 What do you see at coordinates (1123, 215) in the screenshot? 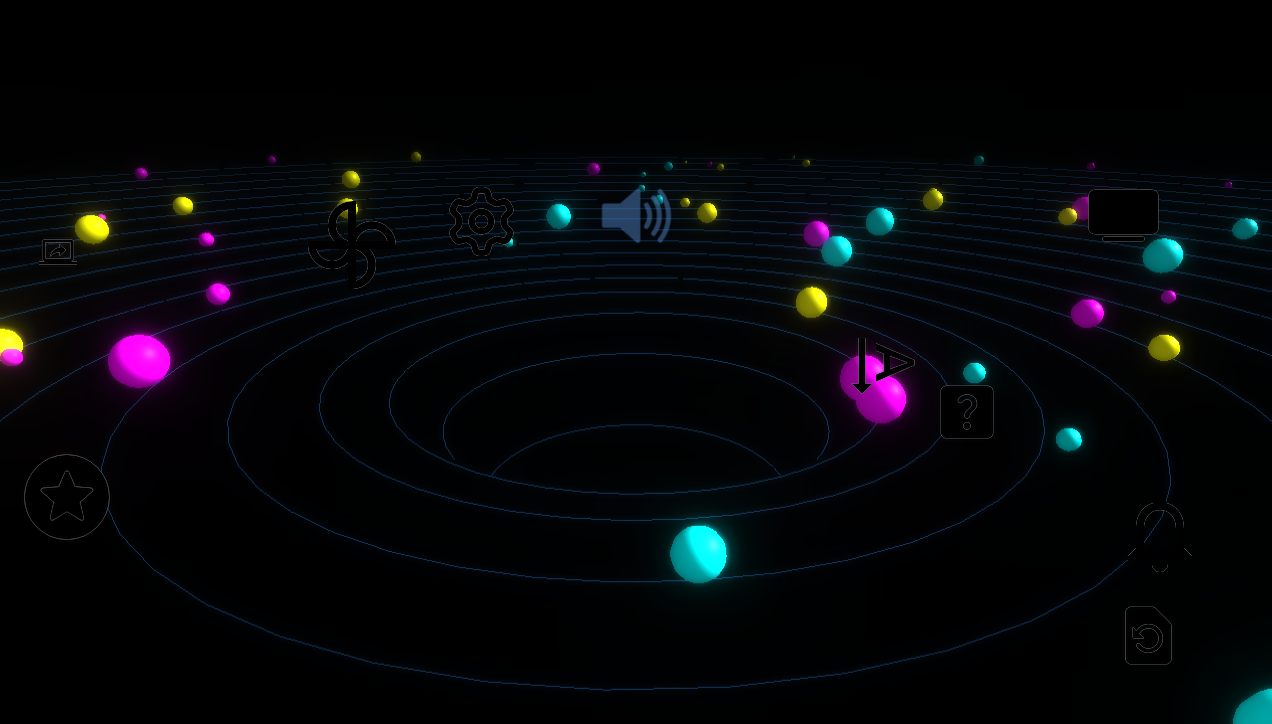
I see `access tv or streaming content` at bounding box center [1123, 215].